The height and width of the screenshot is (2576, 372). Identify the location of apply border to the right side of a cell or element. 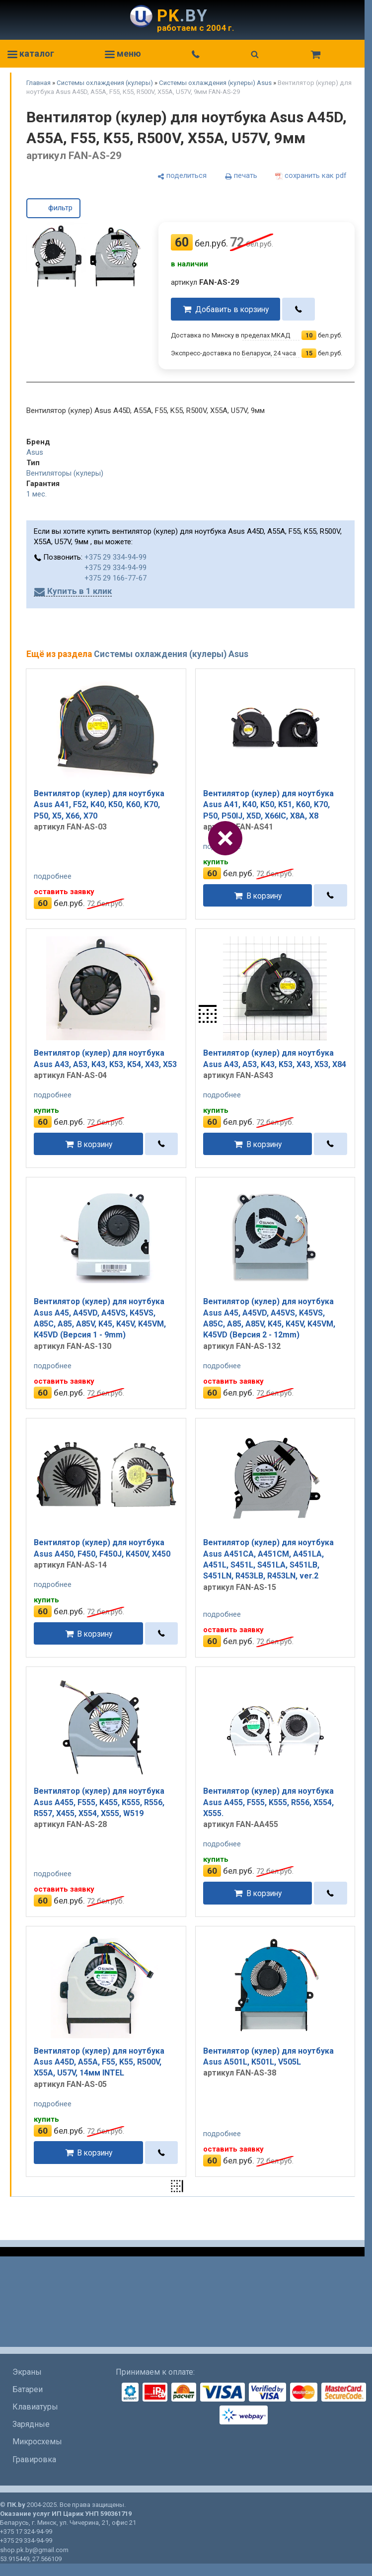
(177, 2186).